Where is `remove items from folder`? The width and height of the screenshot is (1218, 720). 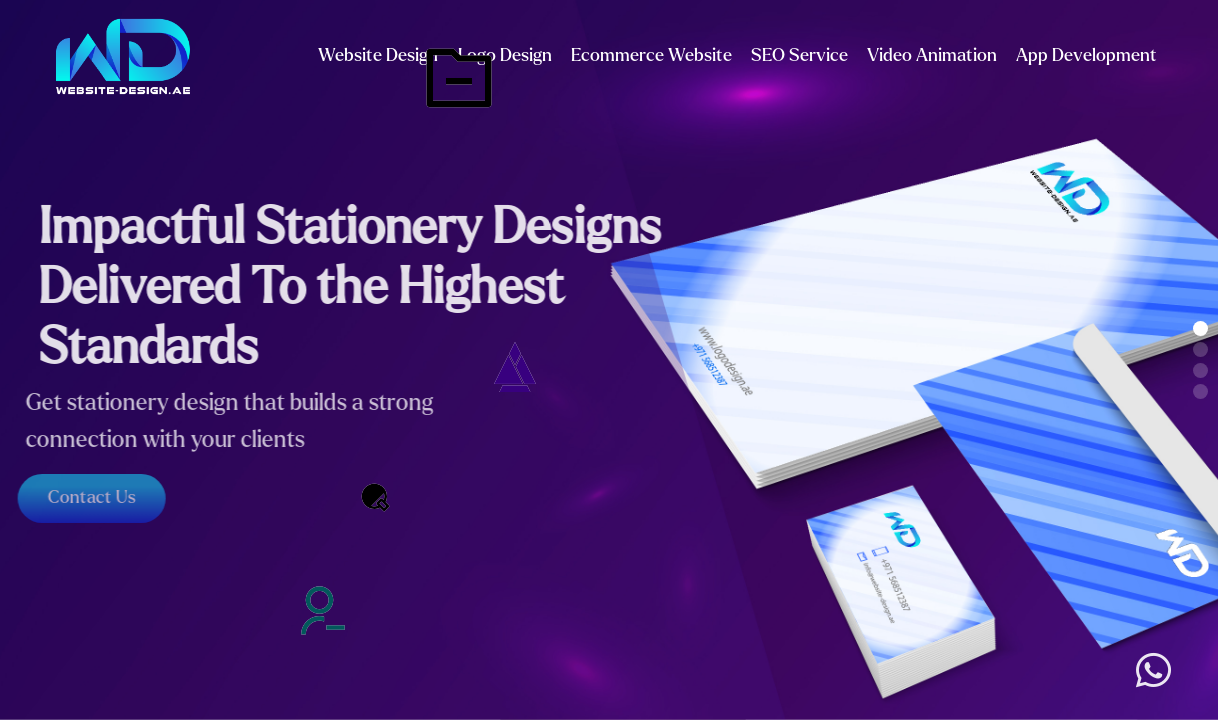 remove items from folder is located at coordinates (459, 78).